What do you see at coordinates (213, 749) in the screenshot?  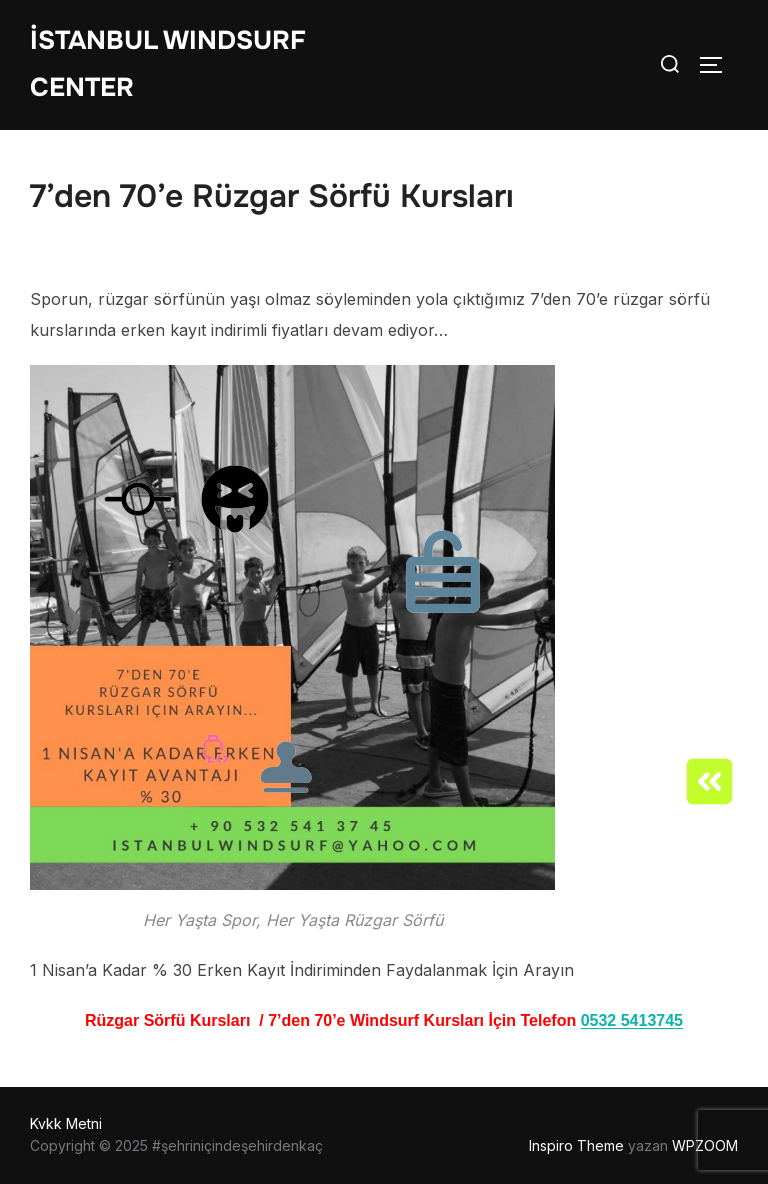 I see `access developer tools for smartwatch` at bounding box center [213, 749].